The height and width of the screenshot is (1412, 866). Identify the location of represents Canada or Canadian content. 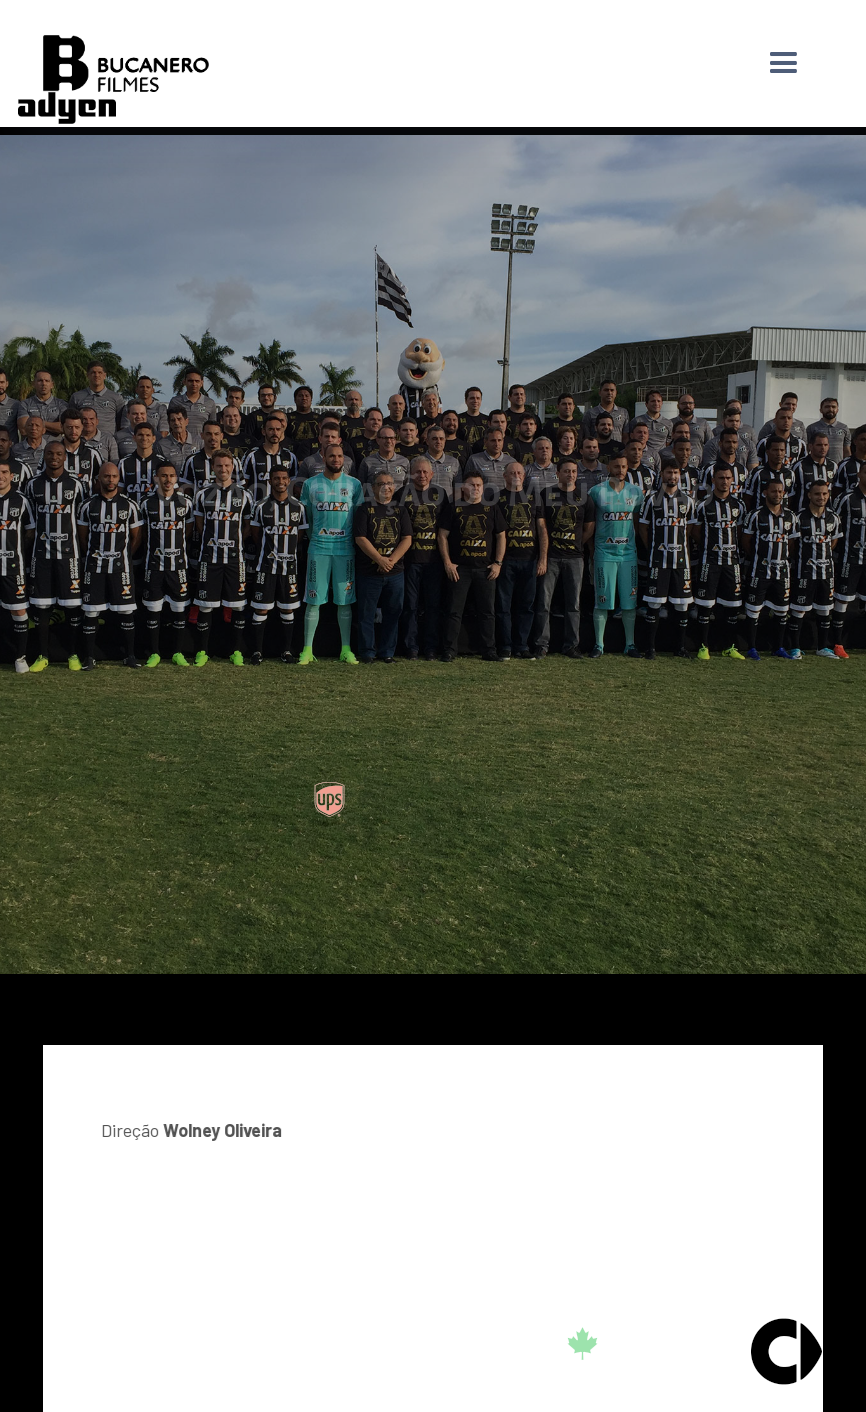
(582, 1343).